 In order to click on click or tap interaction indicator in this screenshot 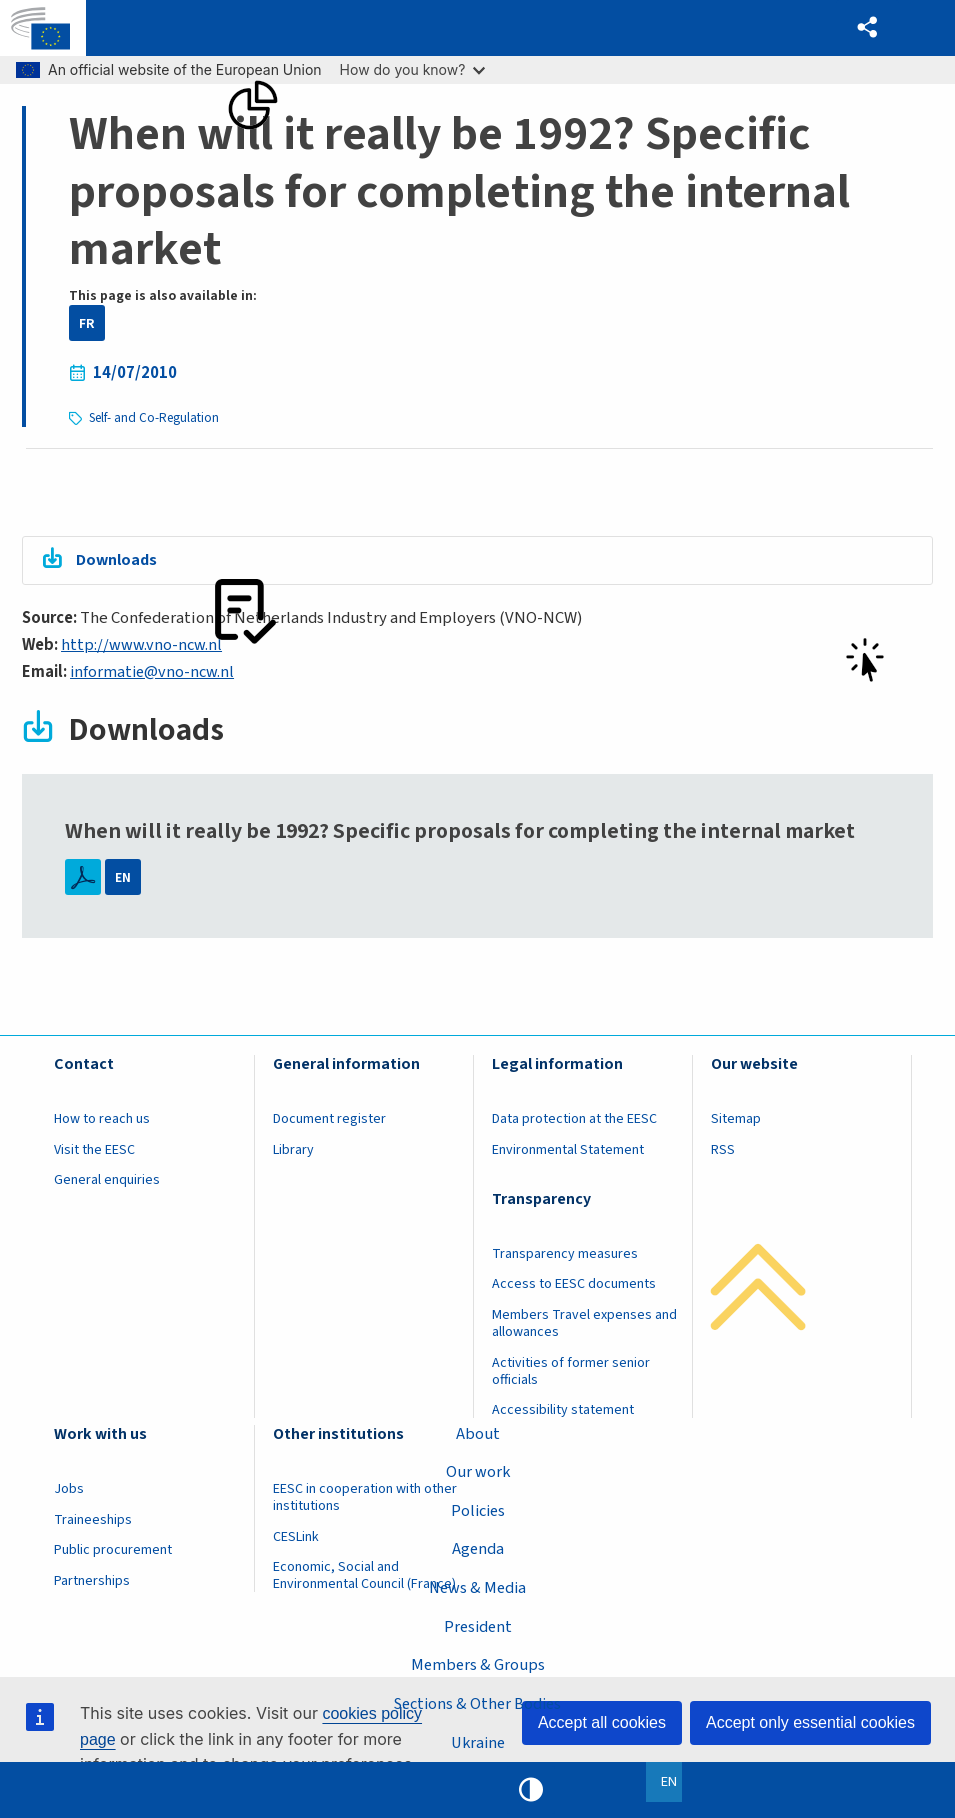, I will do `click(865, 660)`.